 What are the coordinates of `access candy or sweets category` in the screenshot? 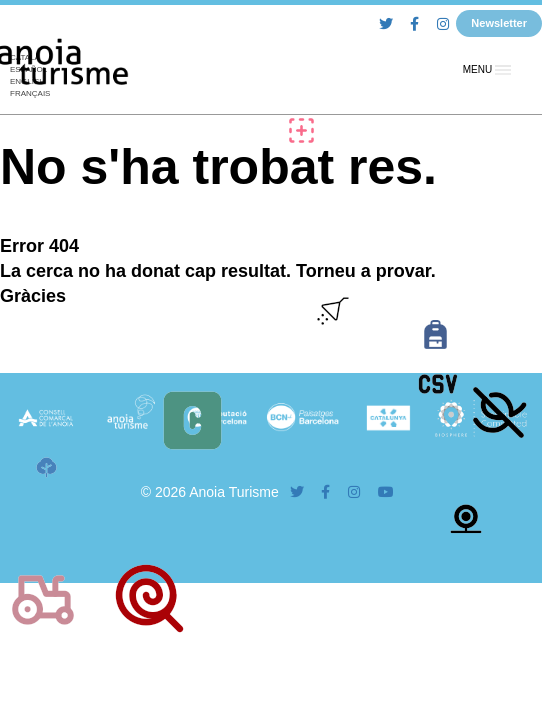 It's located at (149, 598).